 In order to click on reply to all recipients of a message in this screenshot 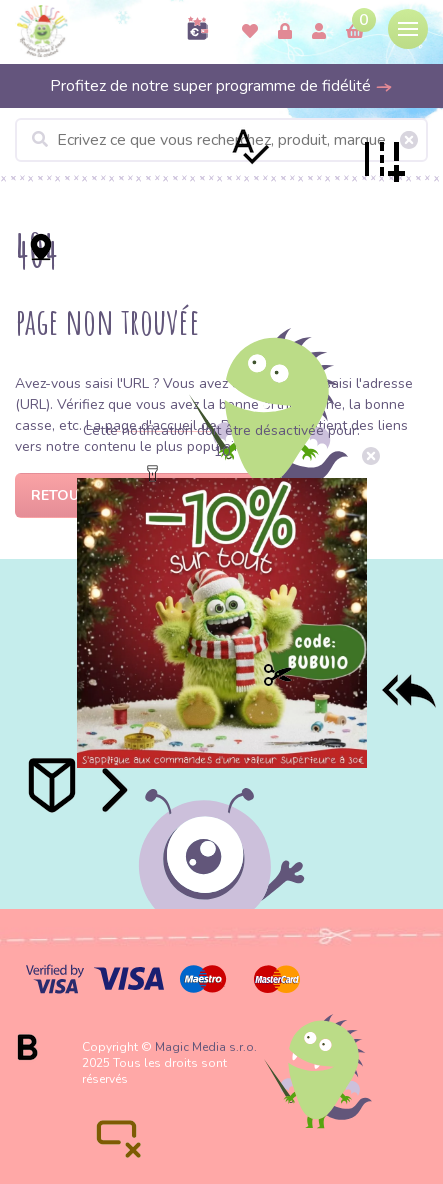, I will do `click(409, 690)`.